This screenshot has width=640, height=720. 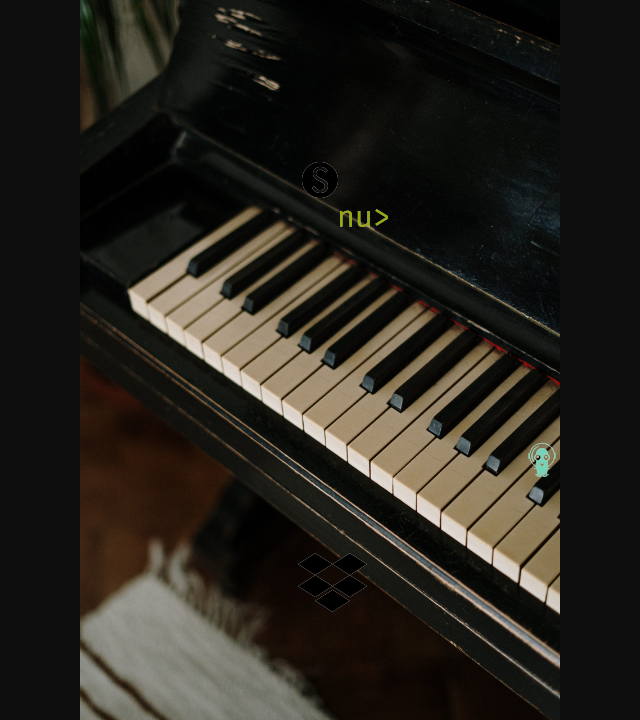 I want to click on argo cd logo - a gitops continuous delivery tool, so click(x=542, y=460).